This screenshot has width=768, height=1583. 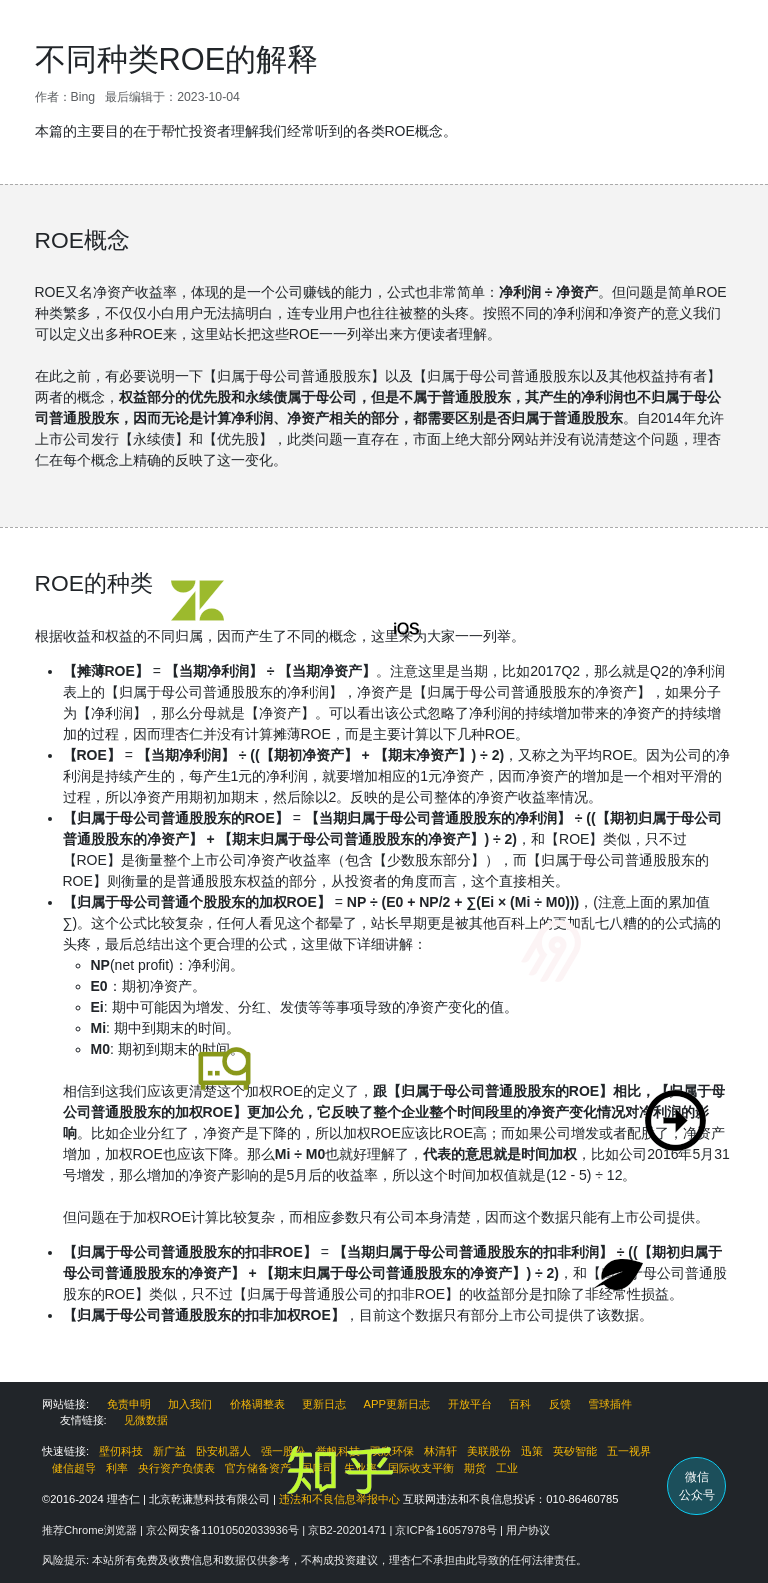 I want to click on proceed to the next step, so click(x=675, y=1120).